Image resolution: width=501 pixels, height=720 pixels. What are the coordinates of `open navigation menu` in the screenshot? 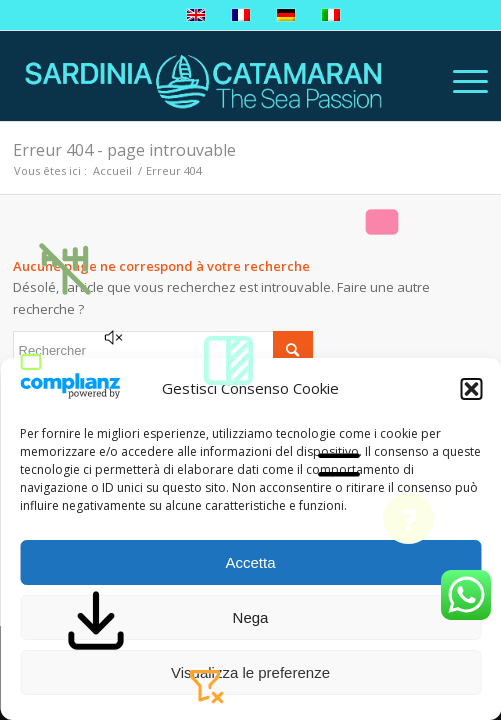 It's located at (339, 465).